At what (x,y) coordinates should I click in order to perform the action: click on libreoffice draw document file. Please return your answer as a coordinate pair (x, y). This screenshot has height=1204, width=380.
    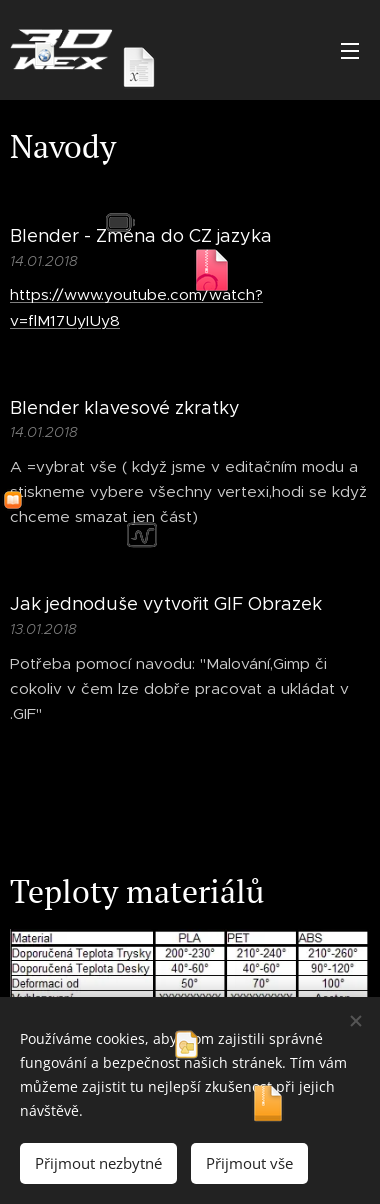
    Looking at the image, I should click on (186, 1044).